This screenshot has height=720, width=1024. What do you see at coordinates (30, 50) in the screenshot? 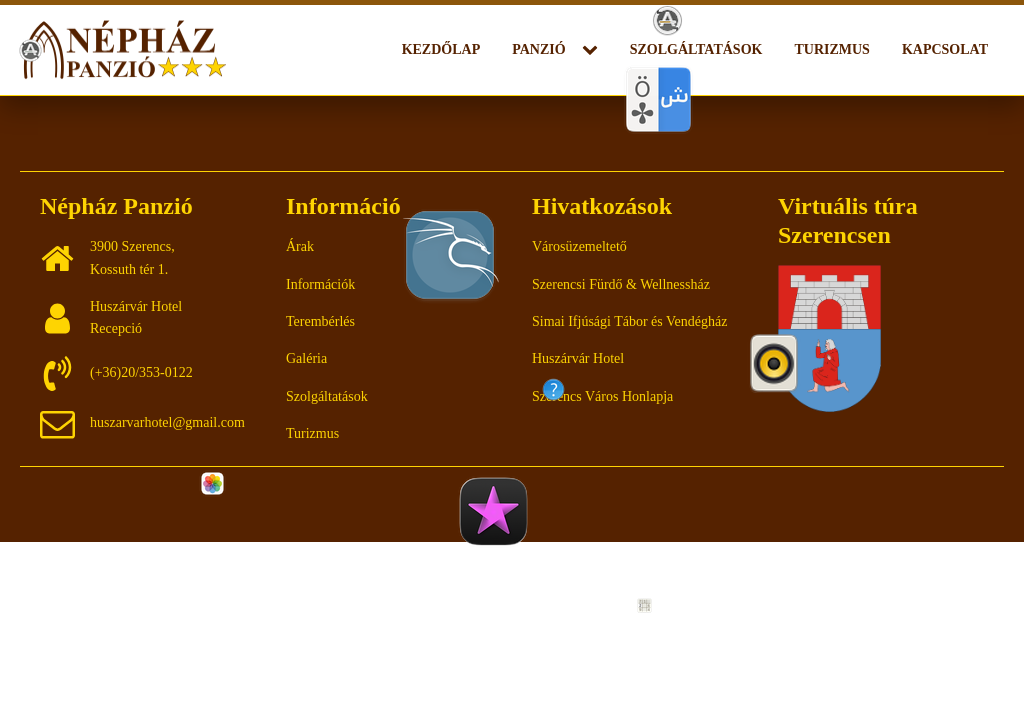
I see `open the software update manager` at bounding box center [30, 50].